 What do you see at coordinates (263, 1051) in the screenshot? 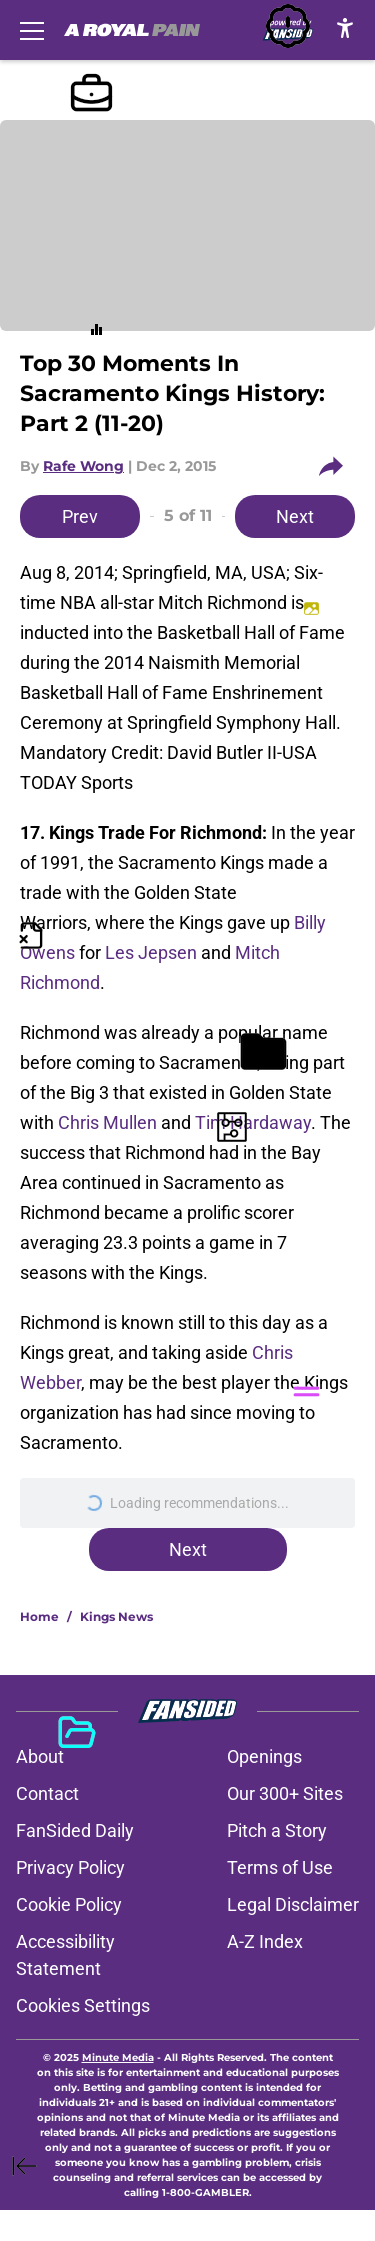
I see `access your files and documents` at bounding box center [263, 1051].